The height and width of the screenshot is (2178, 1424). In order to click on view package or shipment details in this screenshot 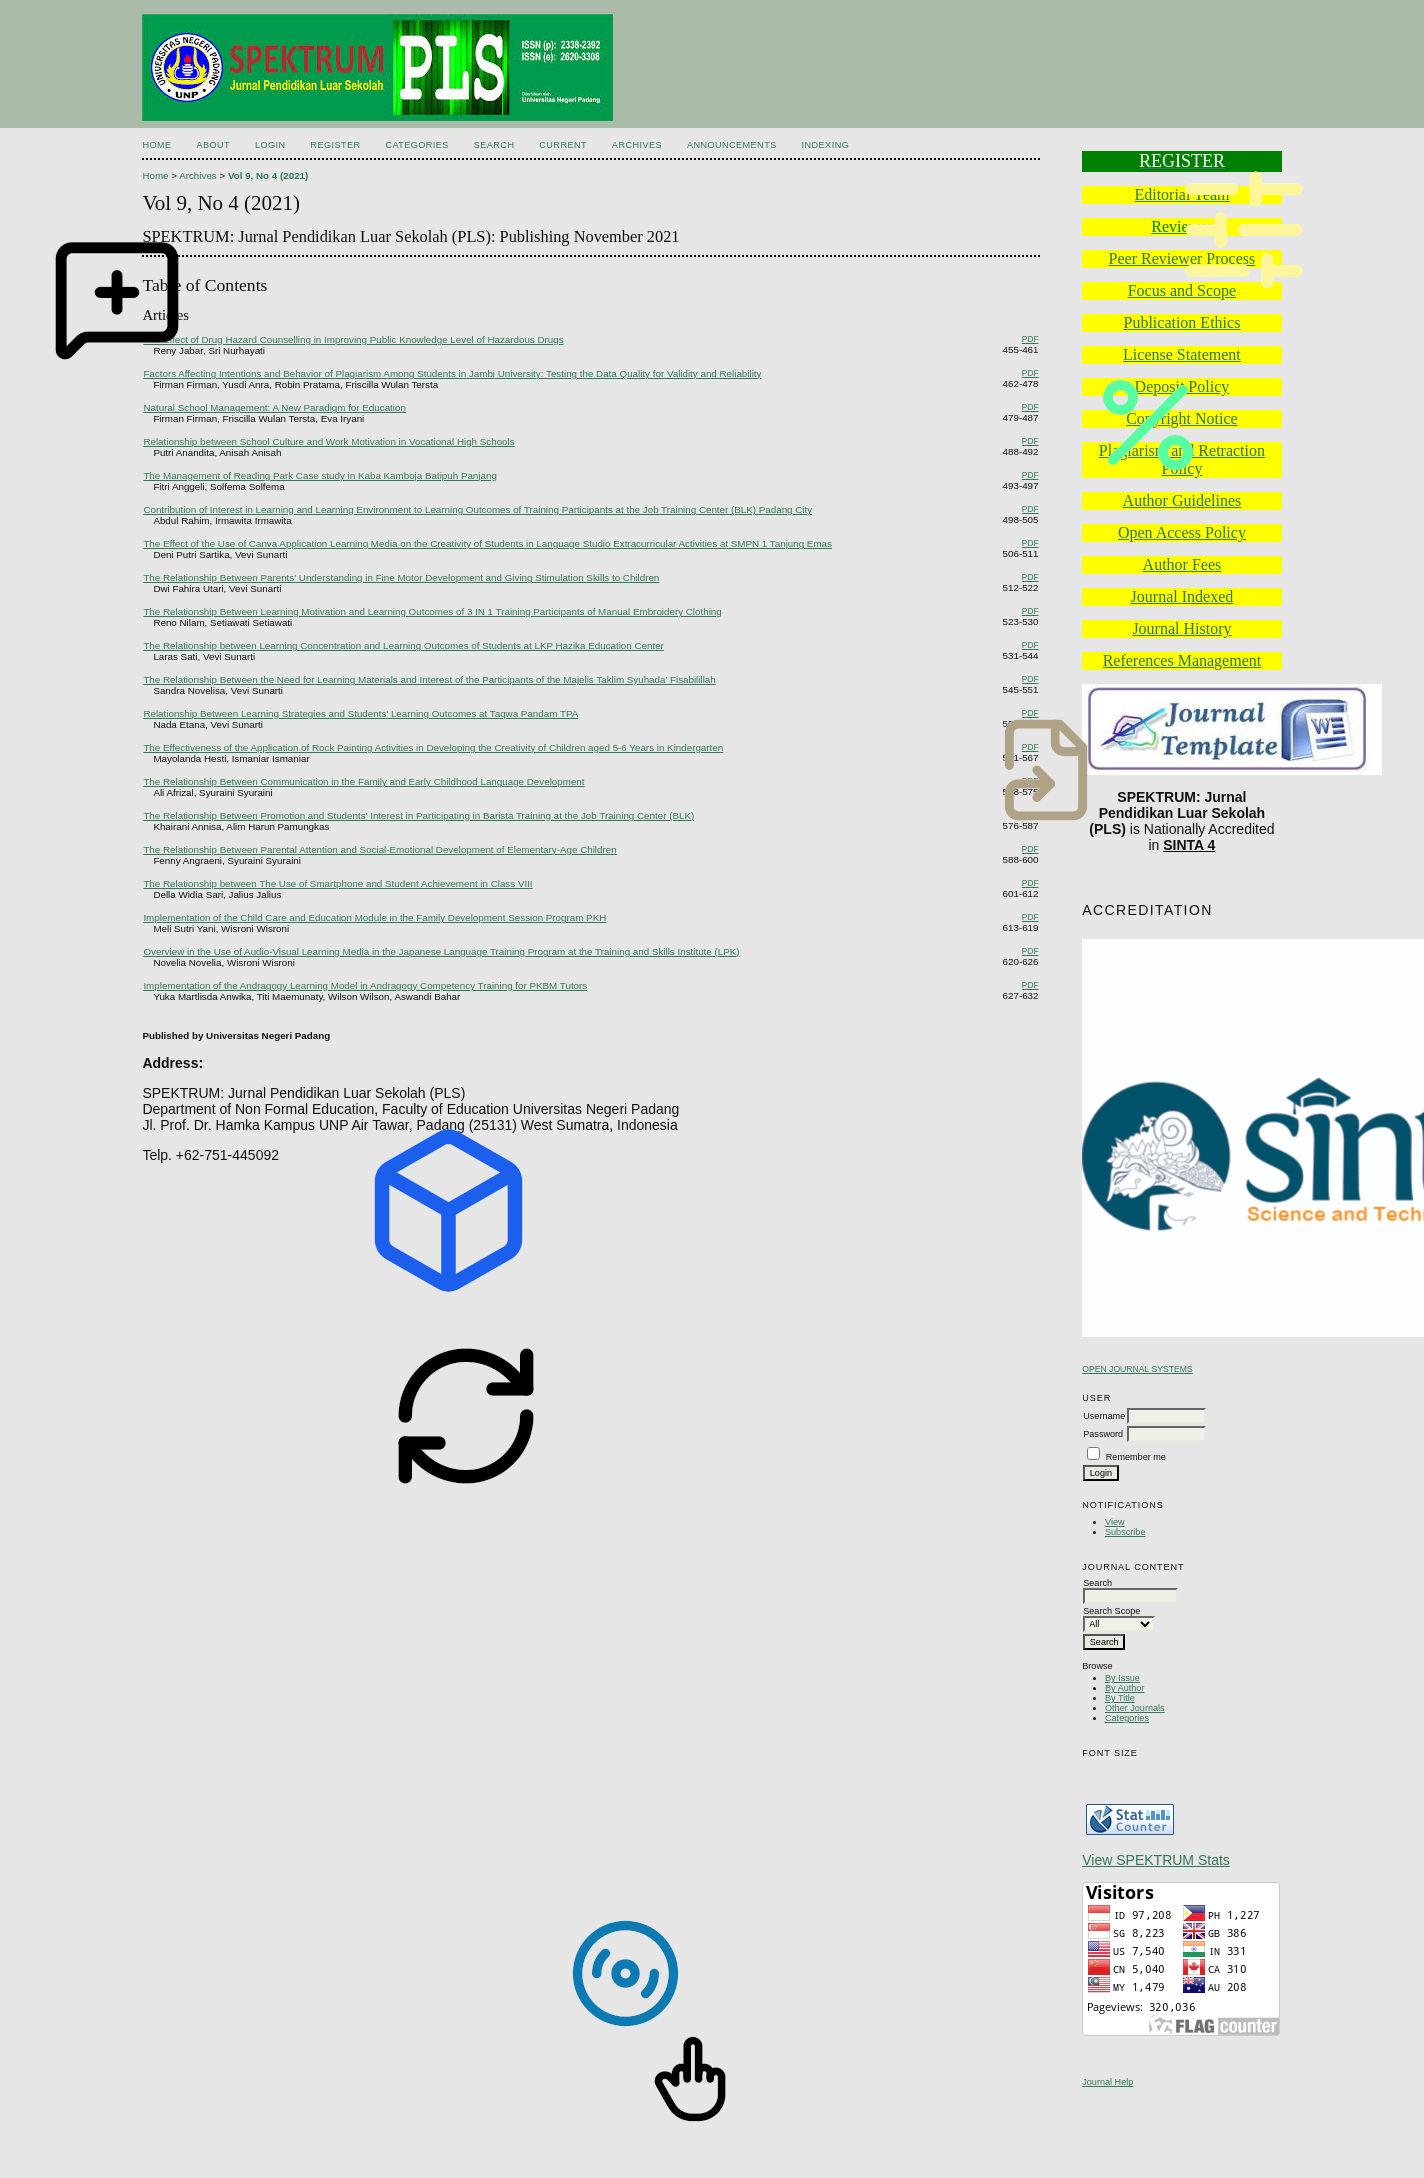, I will do `click(448, 1210)`.